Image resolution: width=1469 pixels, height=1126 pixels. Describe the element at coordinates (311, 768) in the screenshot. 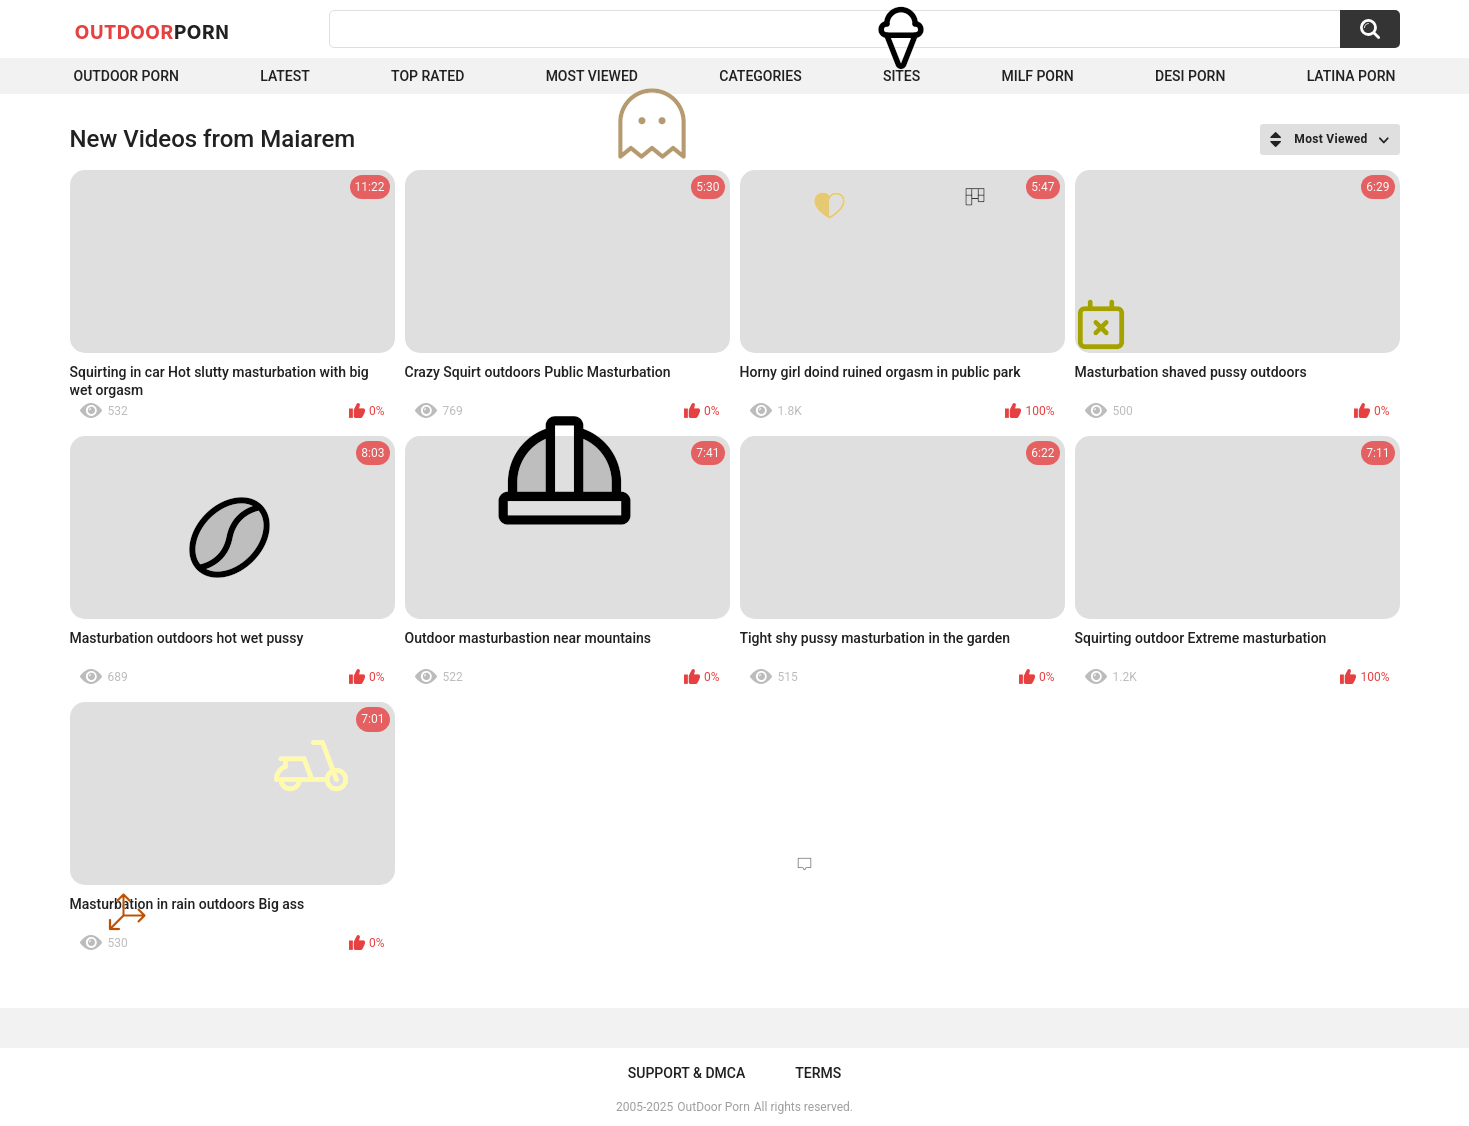

I see `select moped or scooter delivery option` at that location.